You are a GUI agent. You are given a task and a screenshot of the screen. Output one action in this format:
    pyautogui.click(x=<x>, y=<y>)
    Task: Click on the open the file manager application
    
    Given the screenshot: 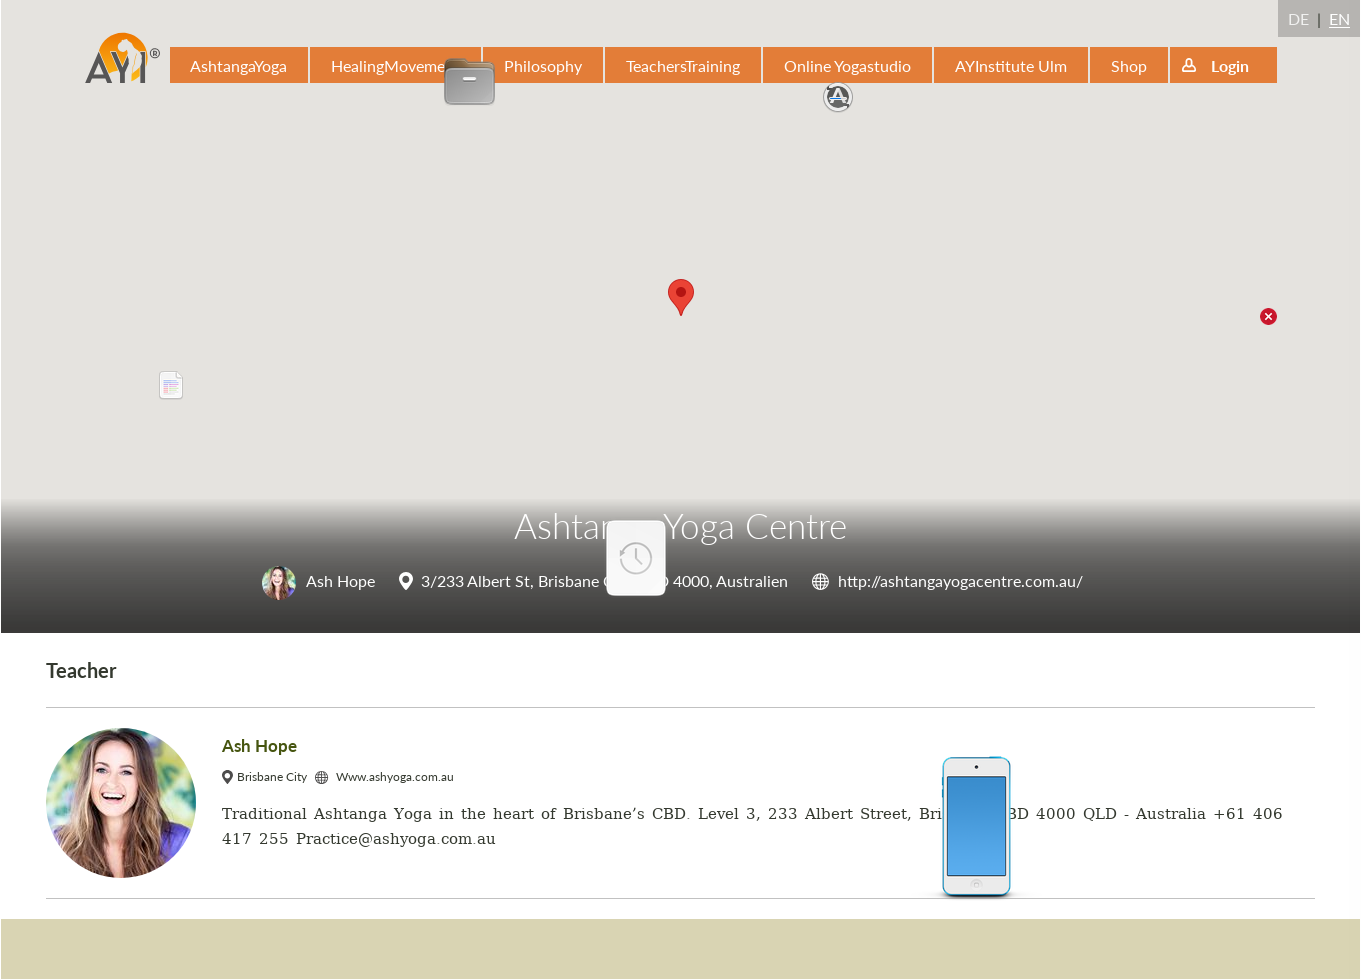 What is the action you would take?
    pyautogui.click(x=469, y=81)
    